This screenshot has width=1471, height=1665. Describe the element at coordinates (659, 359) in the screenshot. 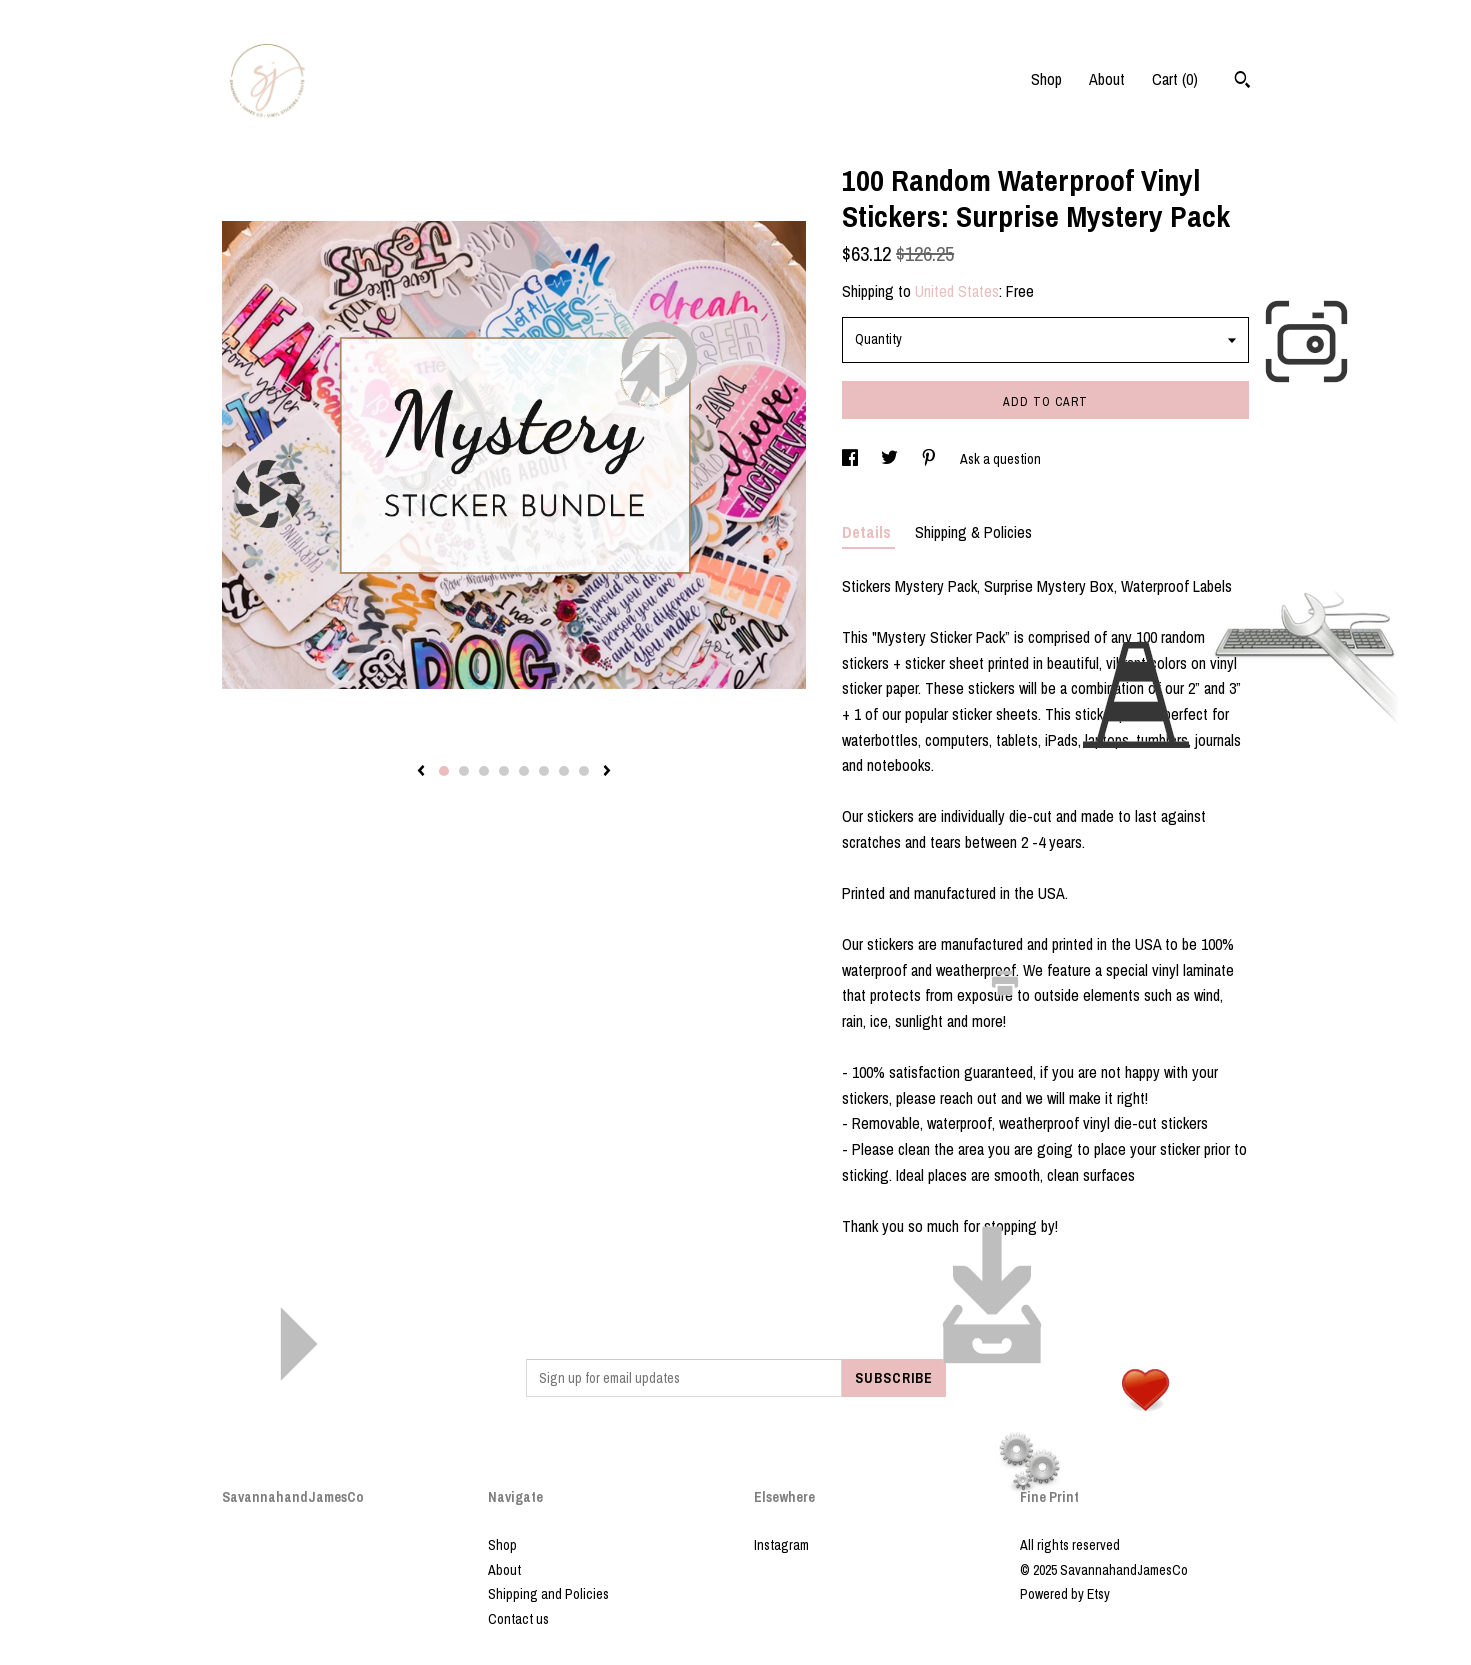

I see `open web browser` at that location.